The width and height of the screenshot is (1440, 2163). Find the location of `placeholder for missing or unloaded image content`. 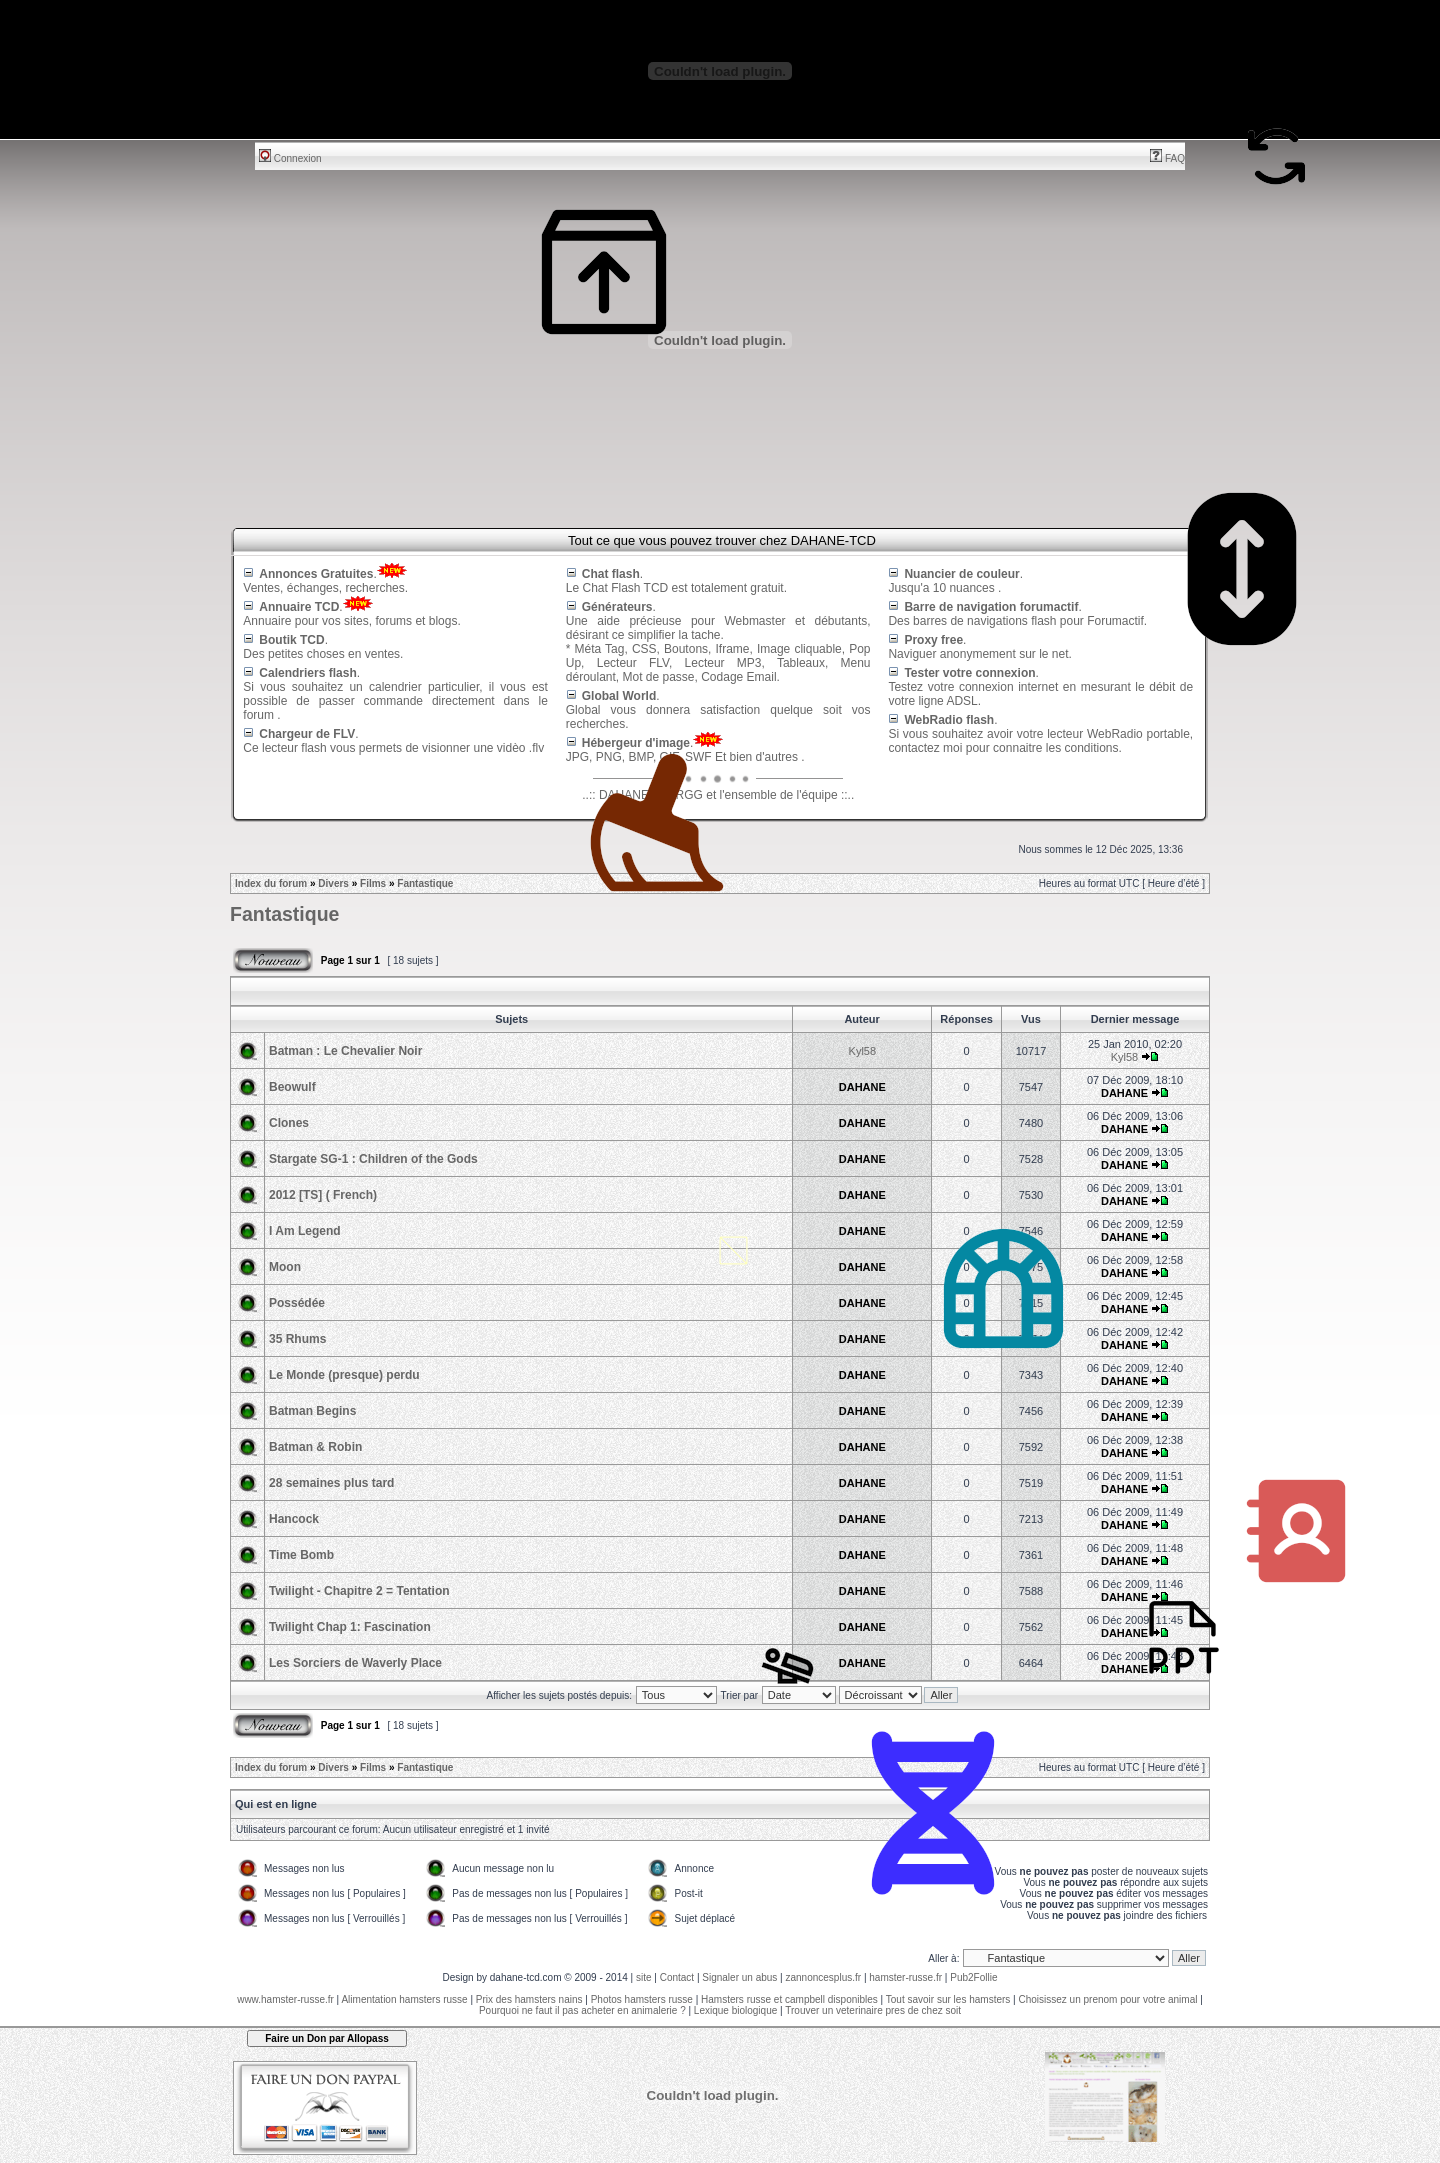

placeholder for missing or unloaded image content is located at coordinates (733, 1250).